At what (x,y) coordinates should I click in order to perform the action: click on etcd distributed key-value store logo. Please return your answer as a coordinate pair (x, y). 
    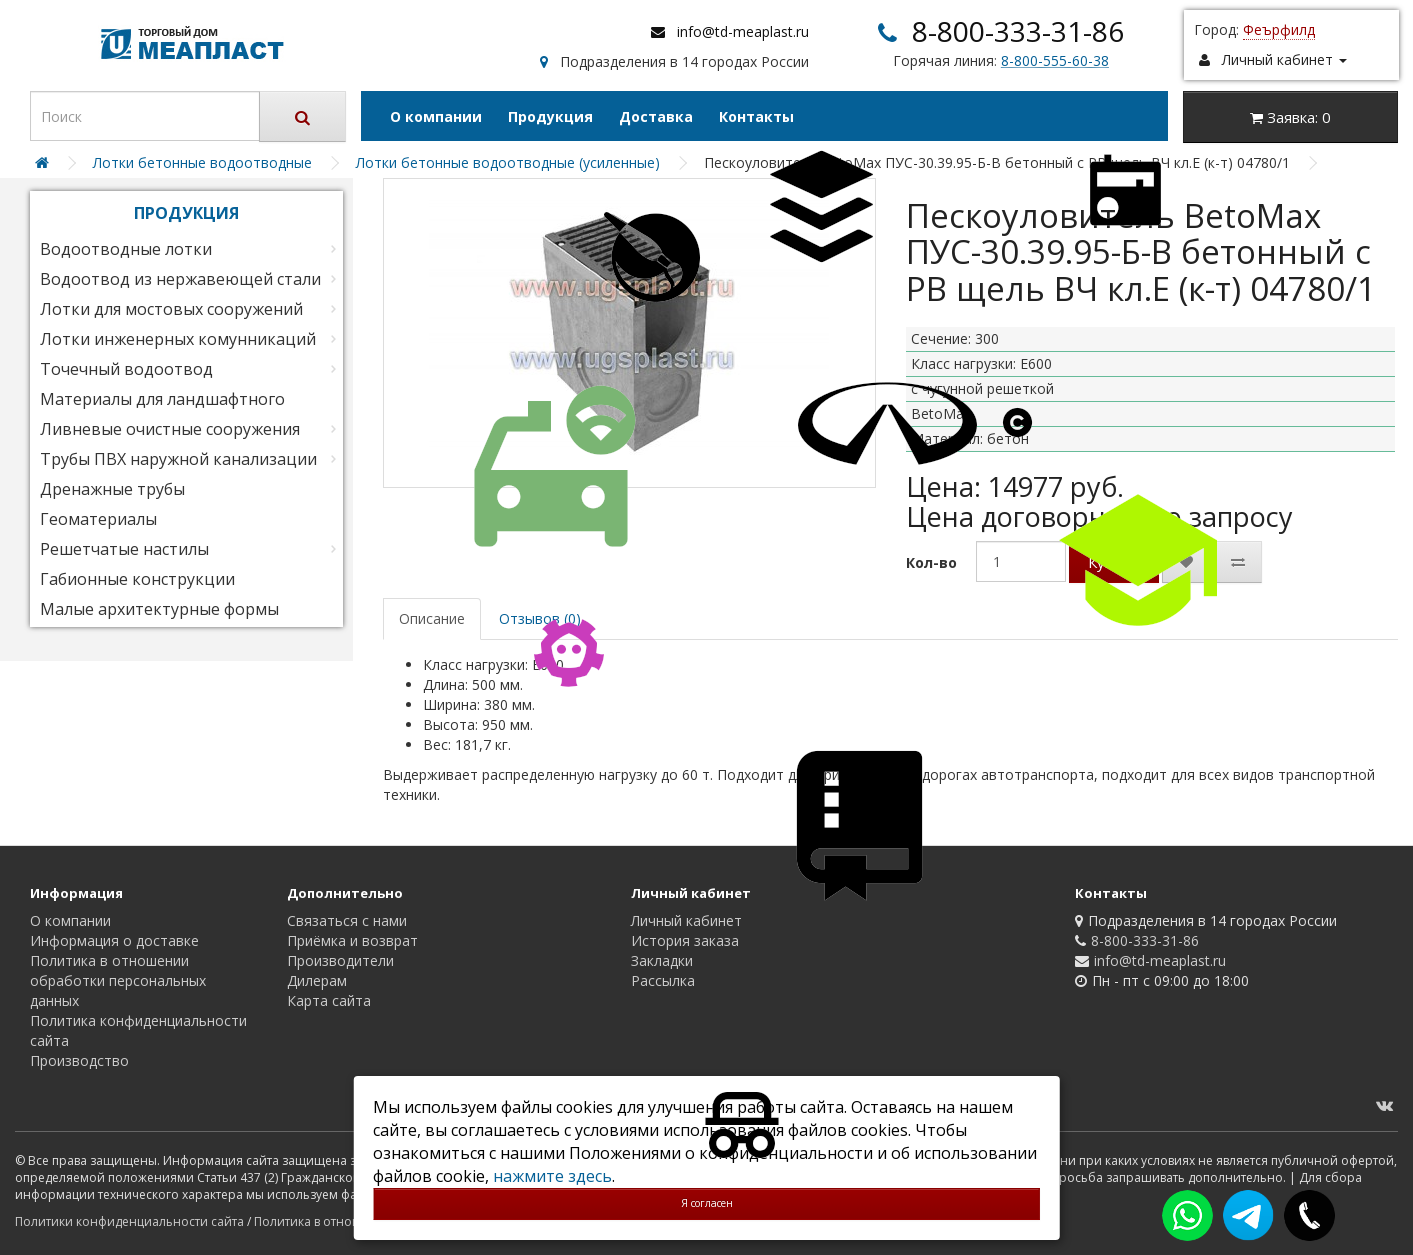
    Looking at the image, I should click on (569, 653).